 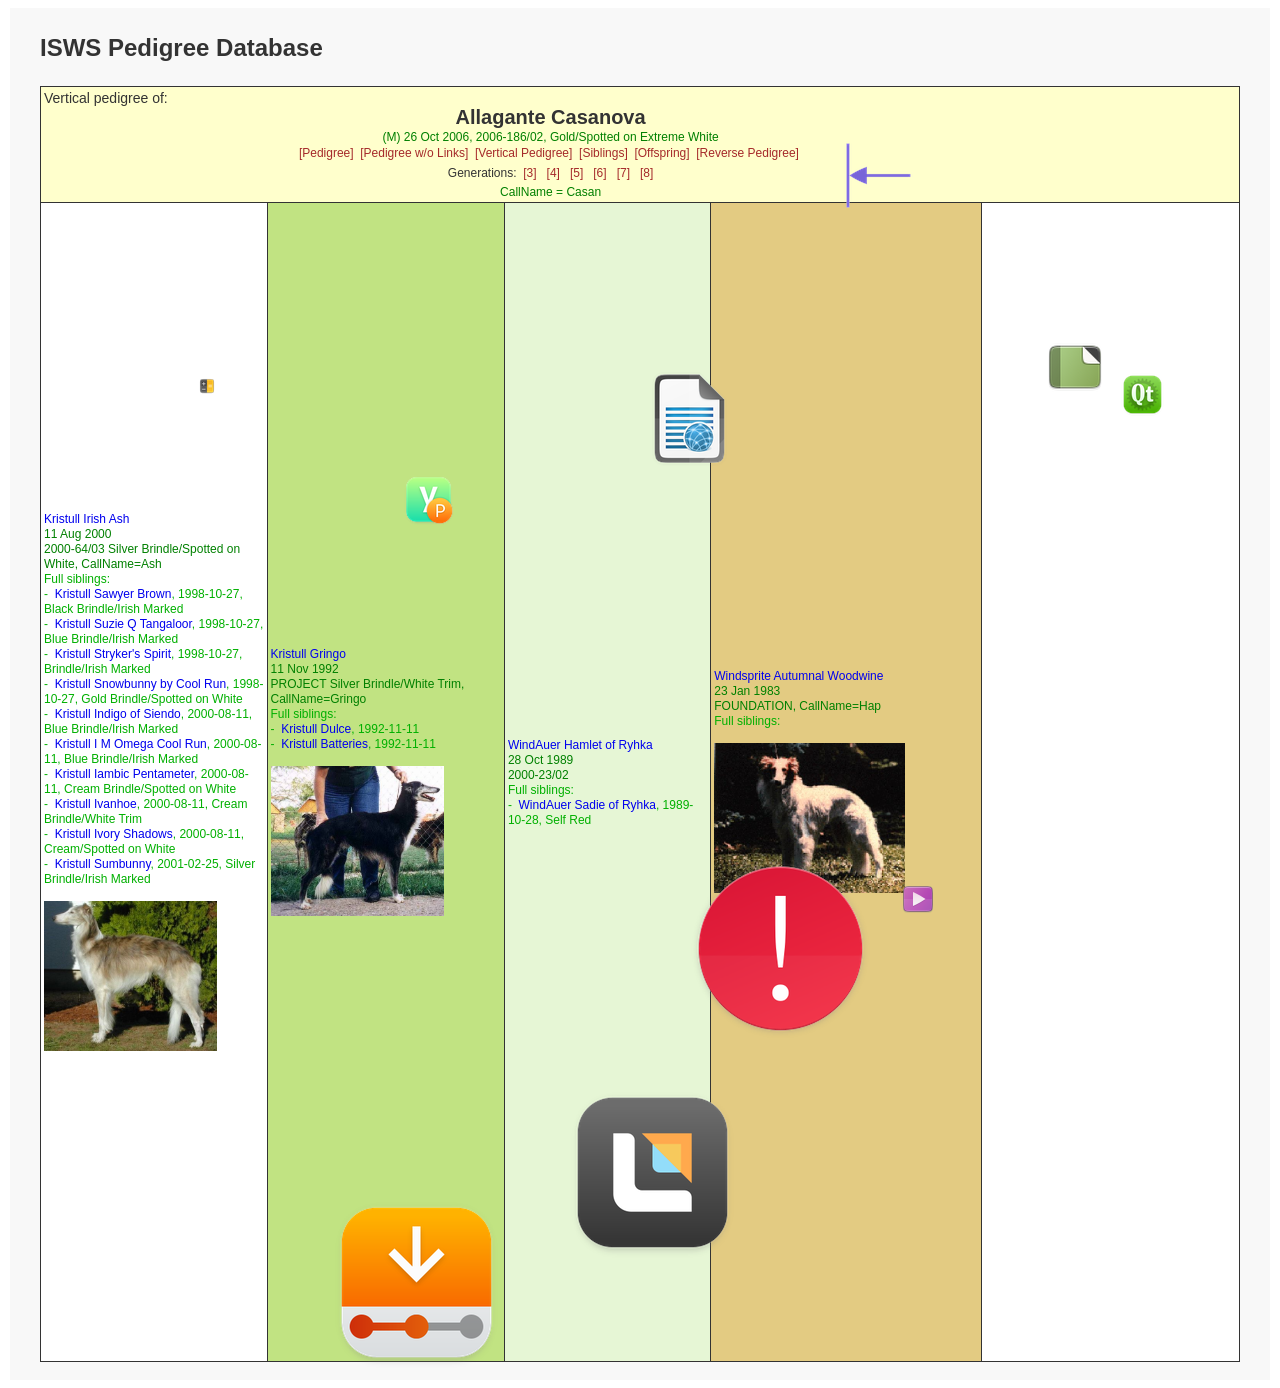 What do you see at coordinates (428, 499) in the screenshot?
I see `open yubikey piv manager app` at bounding box center [428, 499].